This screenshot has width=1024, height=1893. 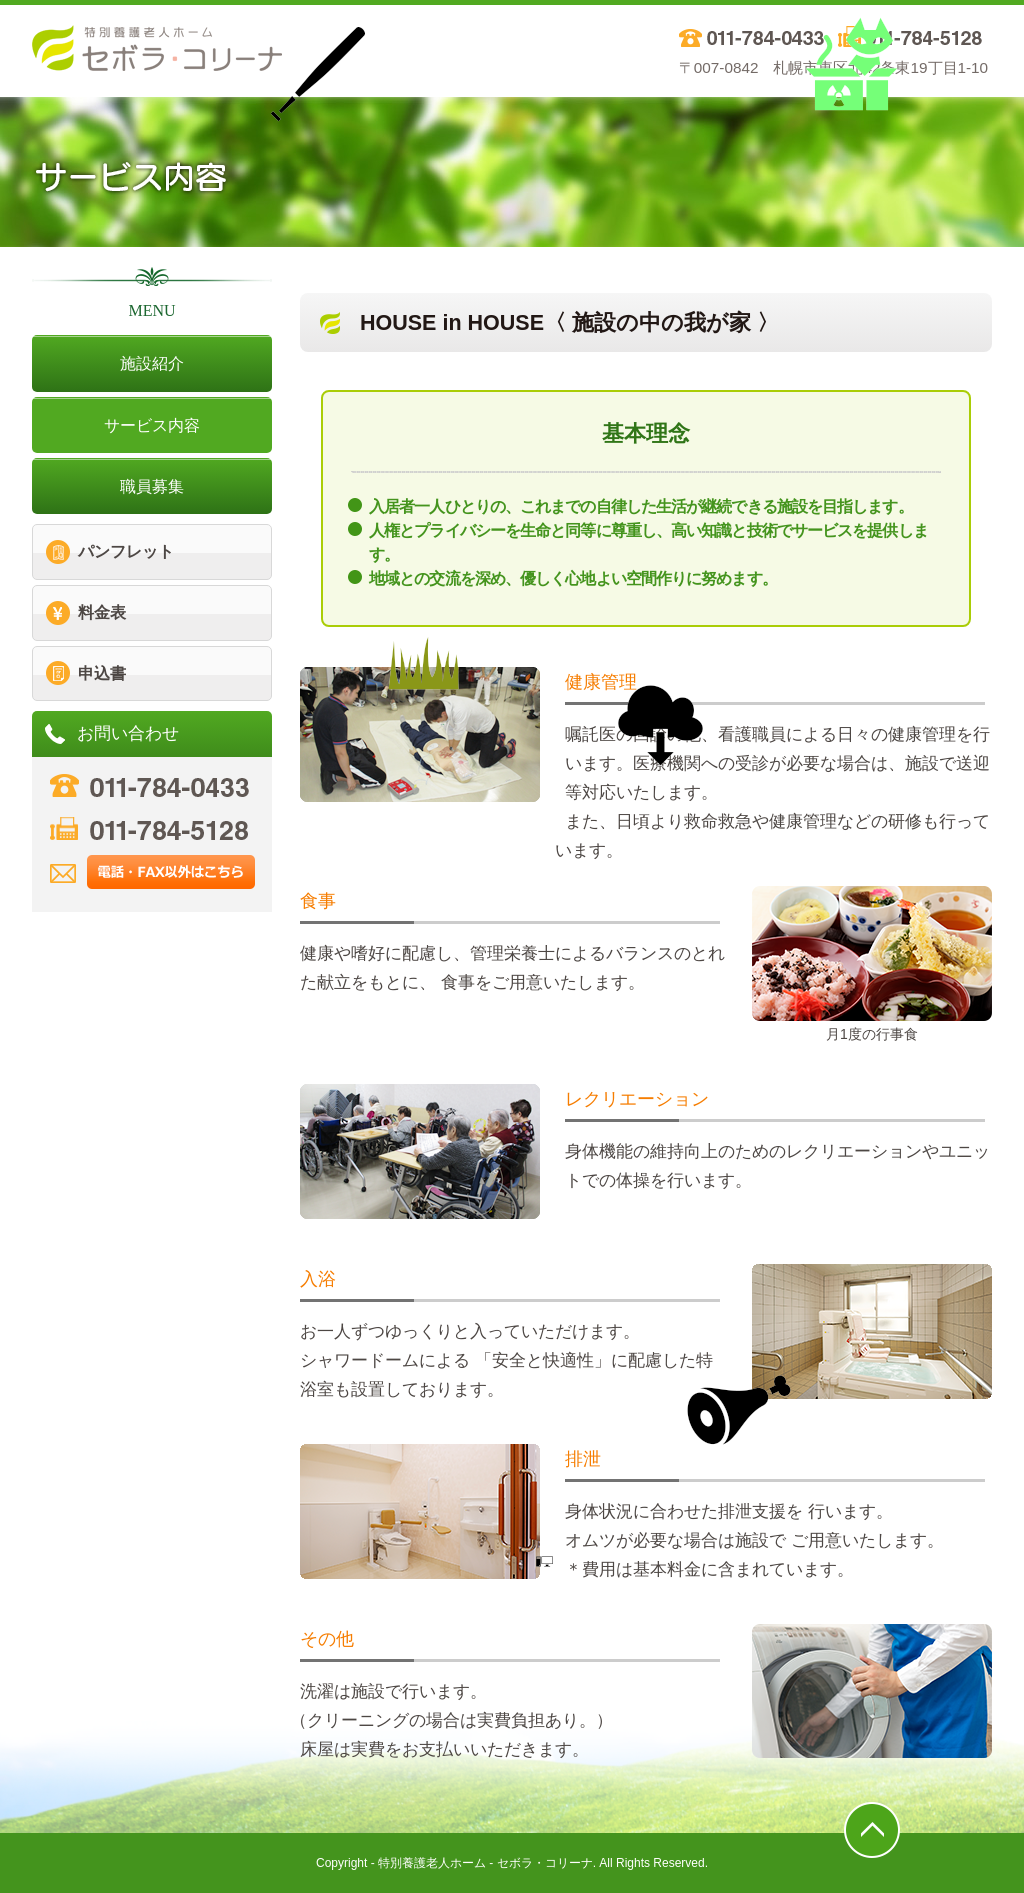 What do you see at coordinates (423, 654) in the screenshot?
I see `indicates outdoor or nature environment in game` at bounding box center [423, 654].